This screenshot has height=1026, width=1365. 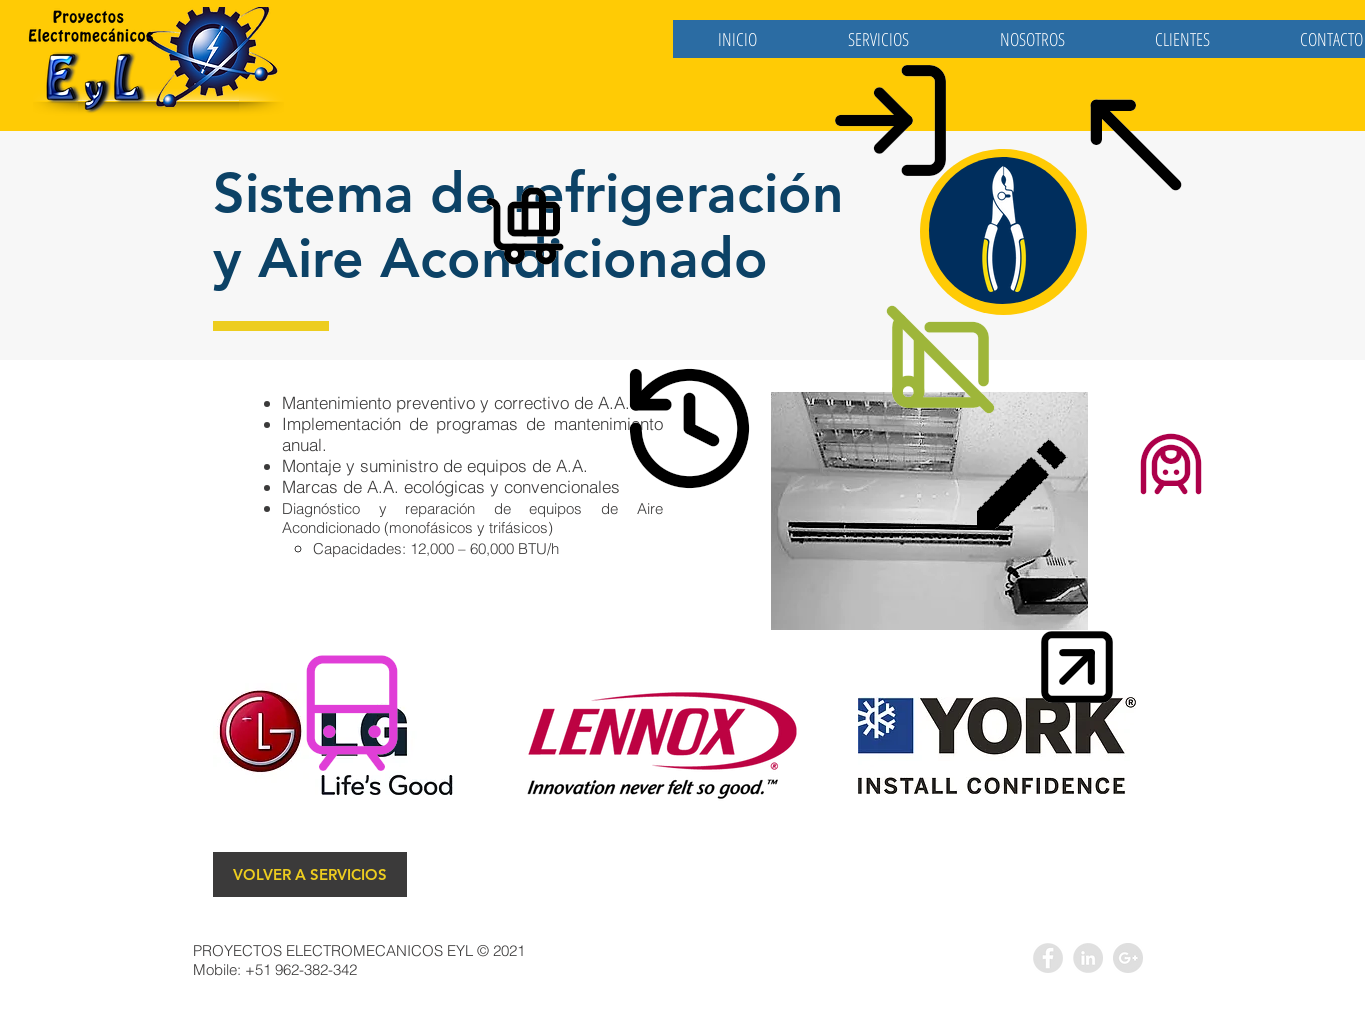 I want to click on baggage claim area indicator, so click(x=525, y=226).